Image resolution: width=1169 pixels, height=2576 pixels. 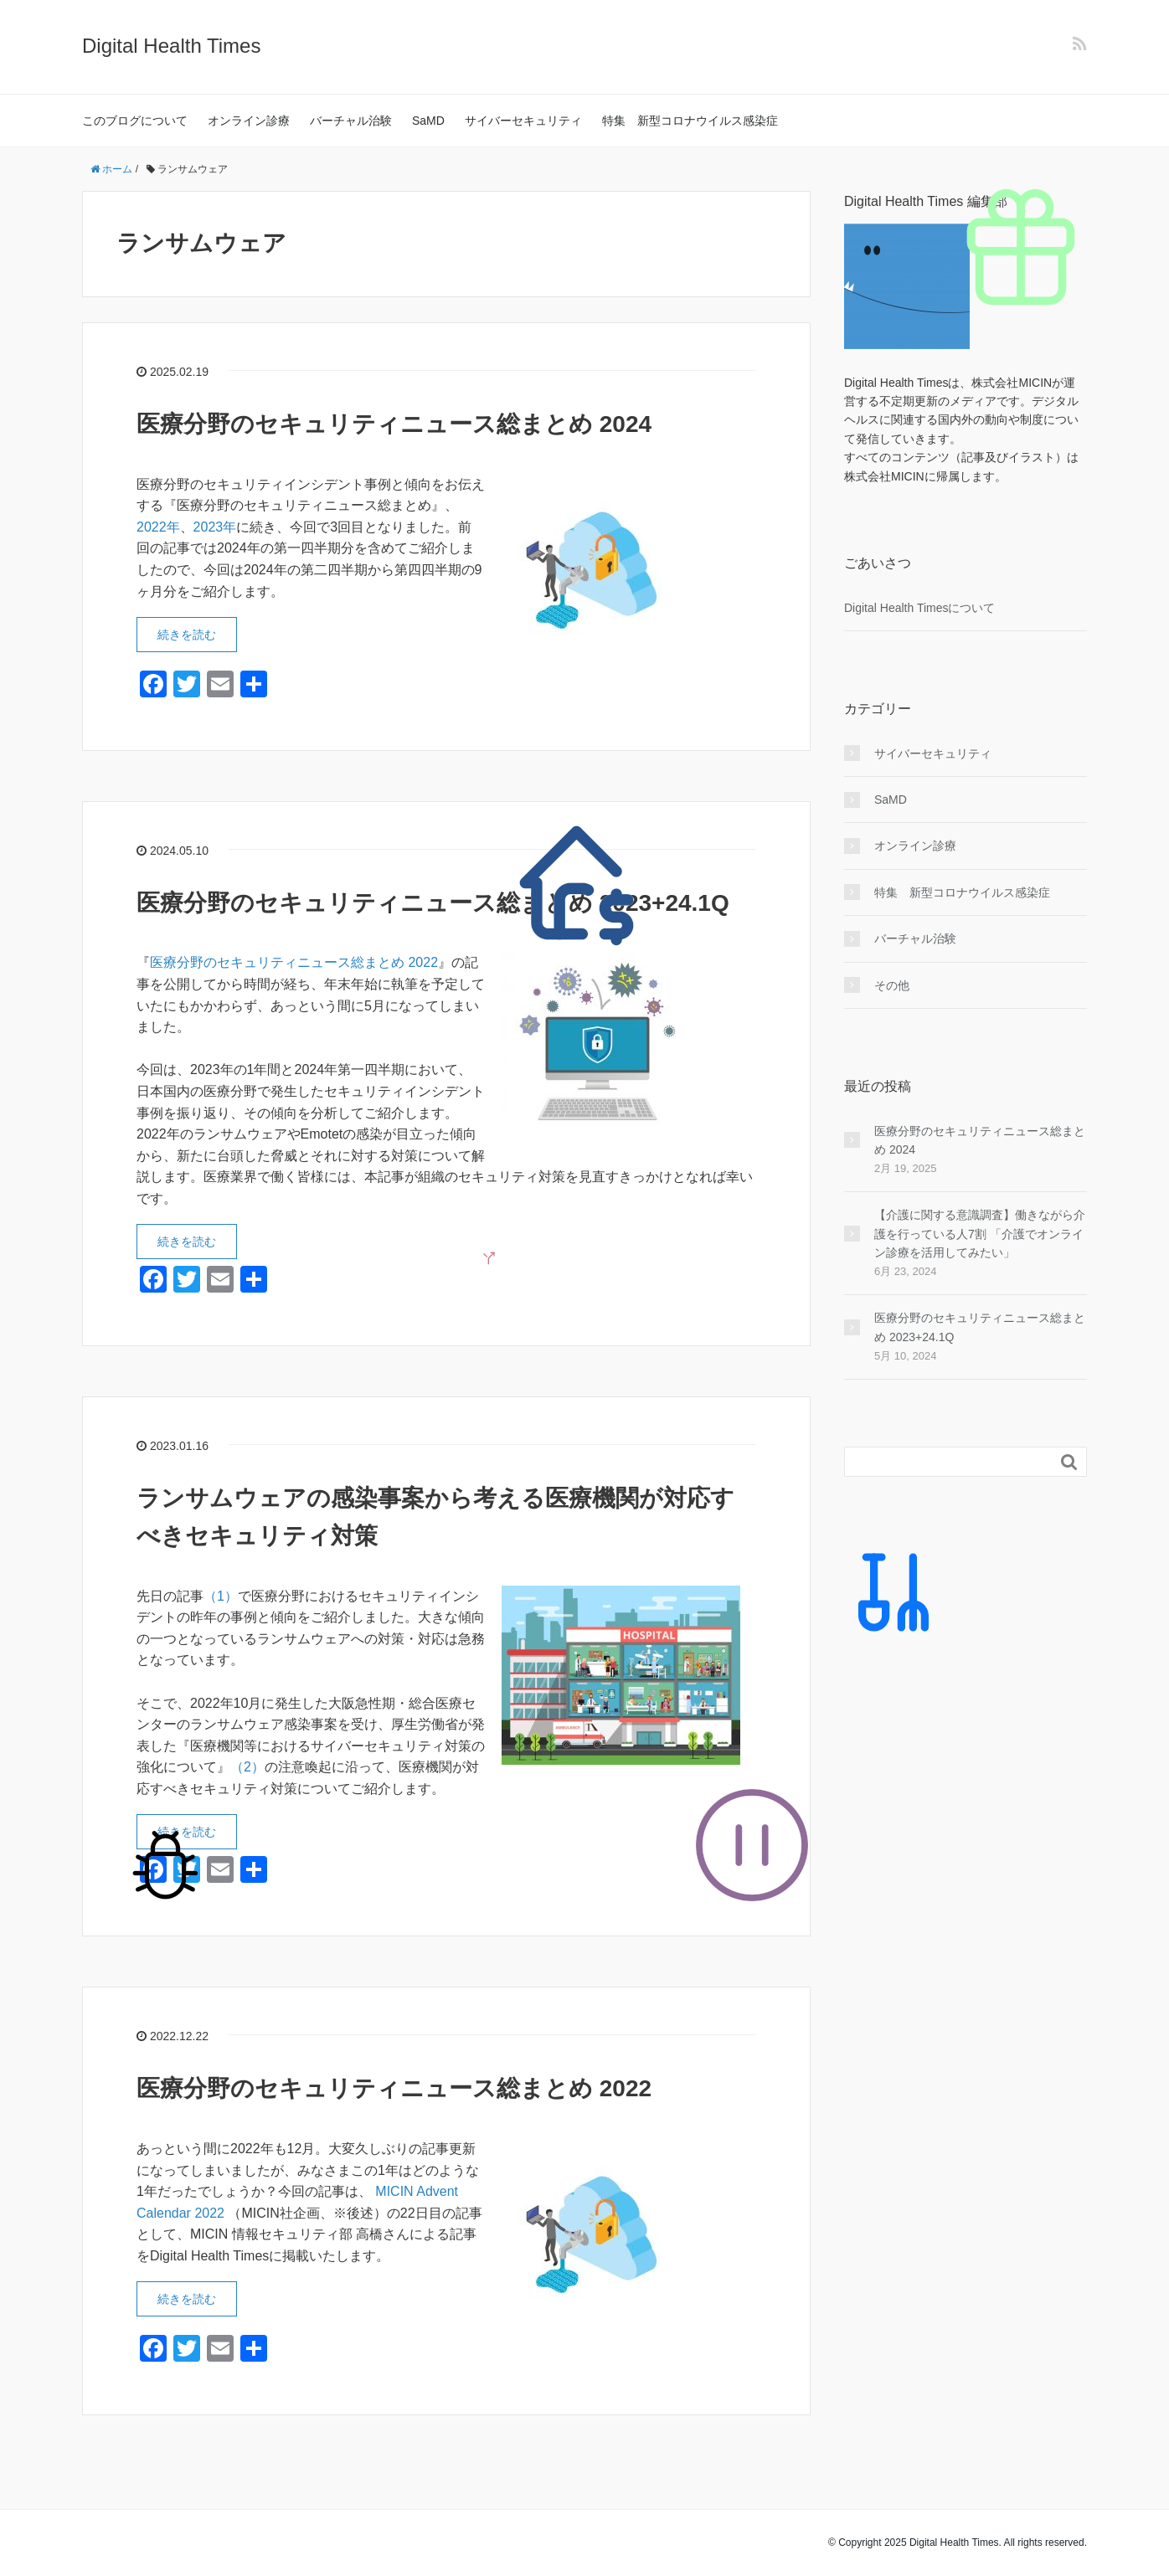 What do you see at coordinates (165, 1866) in the screenshot?
I see `report a bug or issue` at bounding box center [165, 1866].